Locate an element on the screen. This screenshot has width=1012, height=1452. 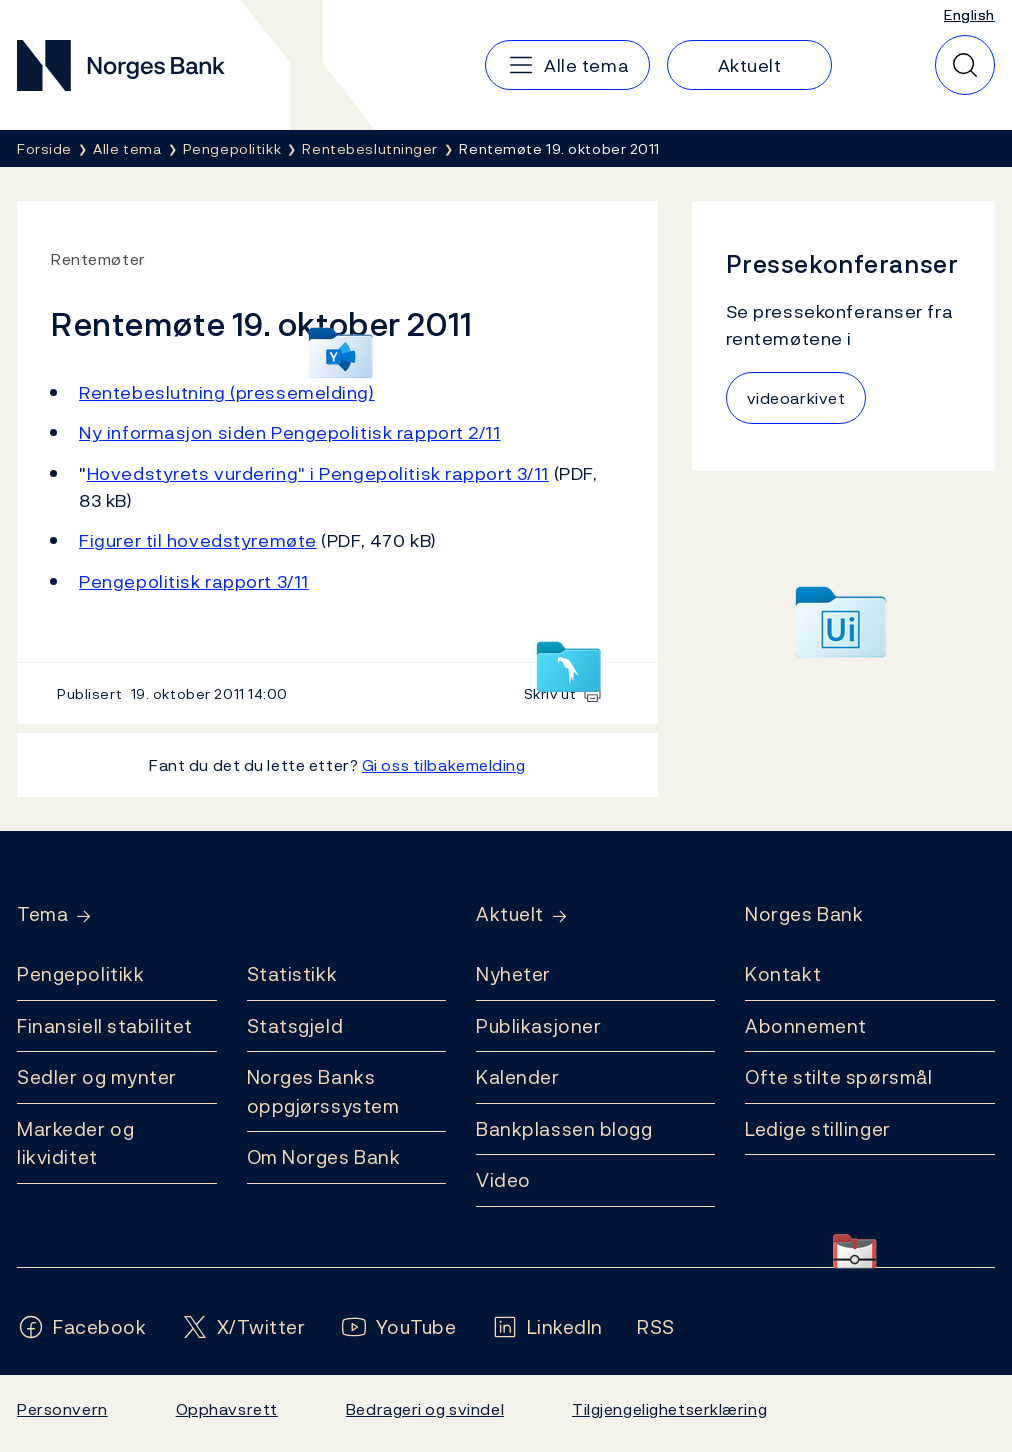
folder containing UiPath automation projects is located at coordinates (840, 624).